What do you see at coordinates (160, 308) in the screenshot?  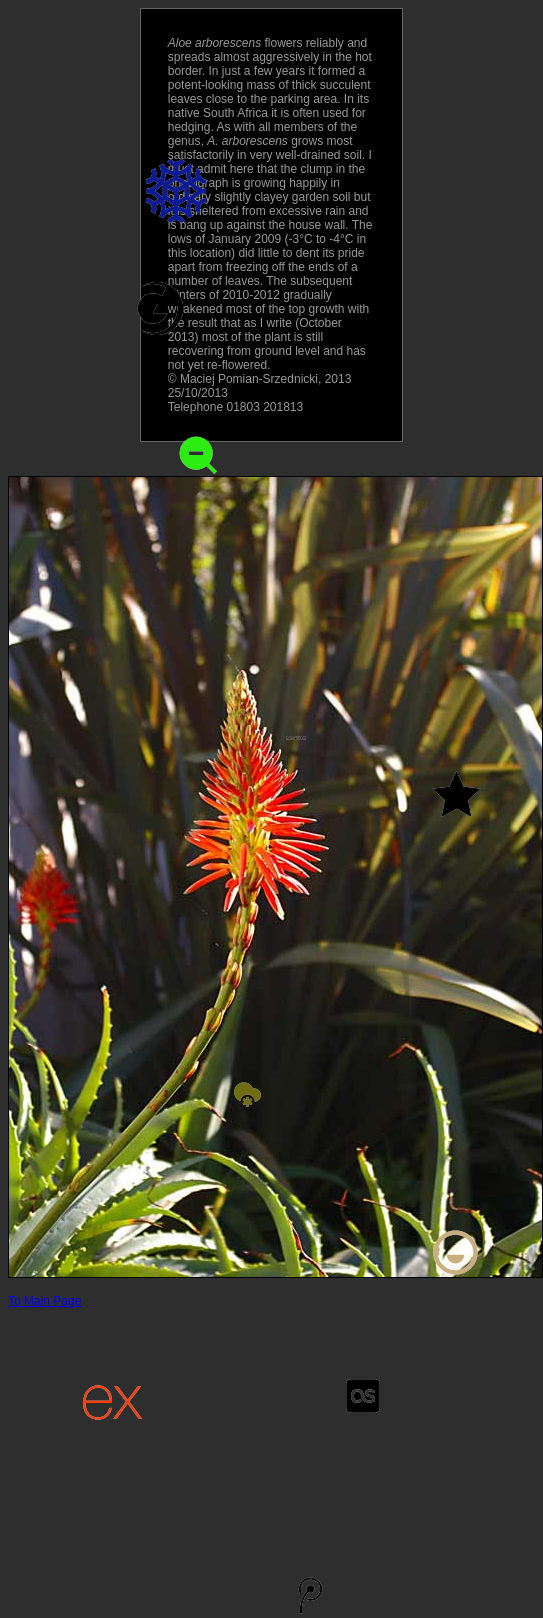 I see `gcore brand logo` at bounding box center [160, 308].